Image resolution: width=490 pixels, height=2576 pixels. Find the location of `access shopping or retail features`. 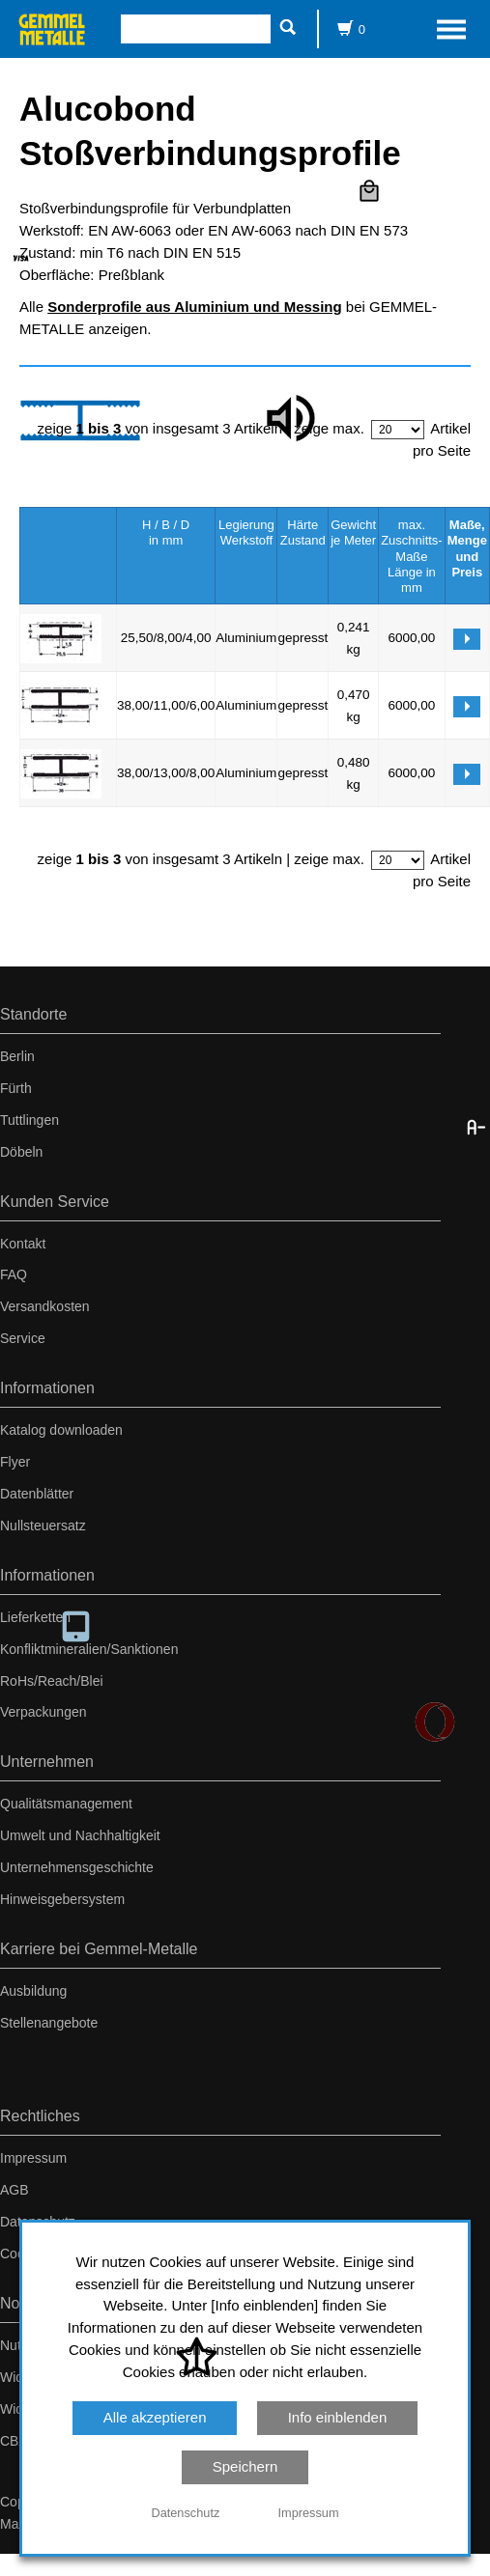

access shopping or retail features is located at coordinates (369, 191).